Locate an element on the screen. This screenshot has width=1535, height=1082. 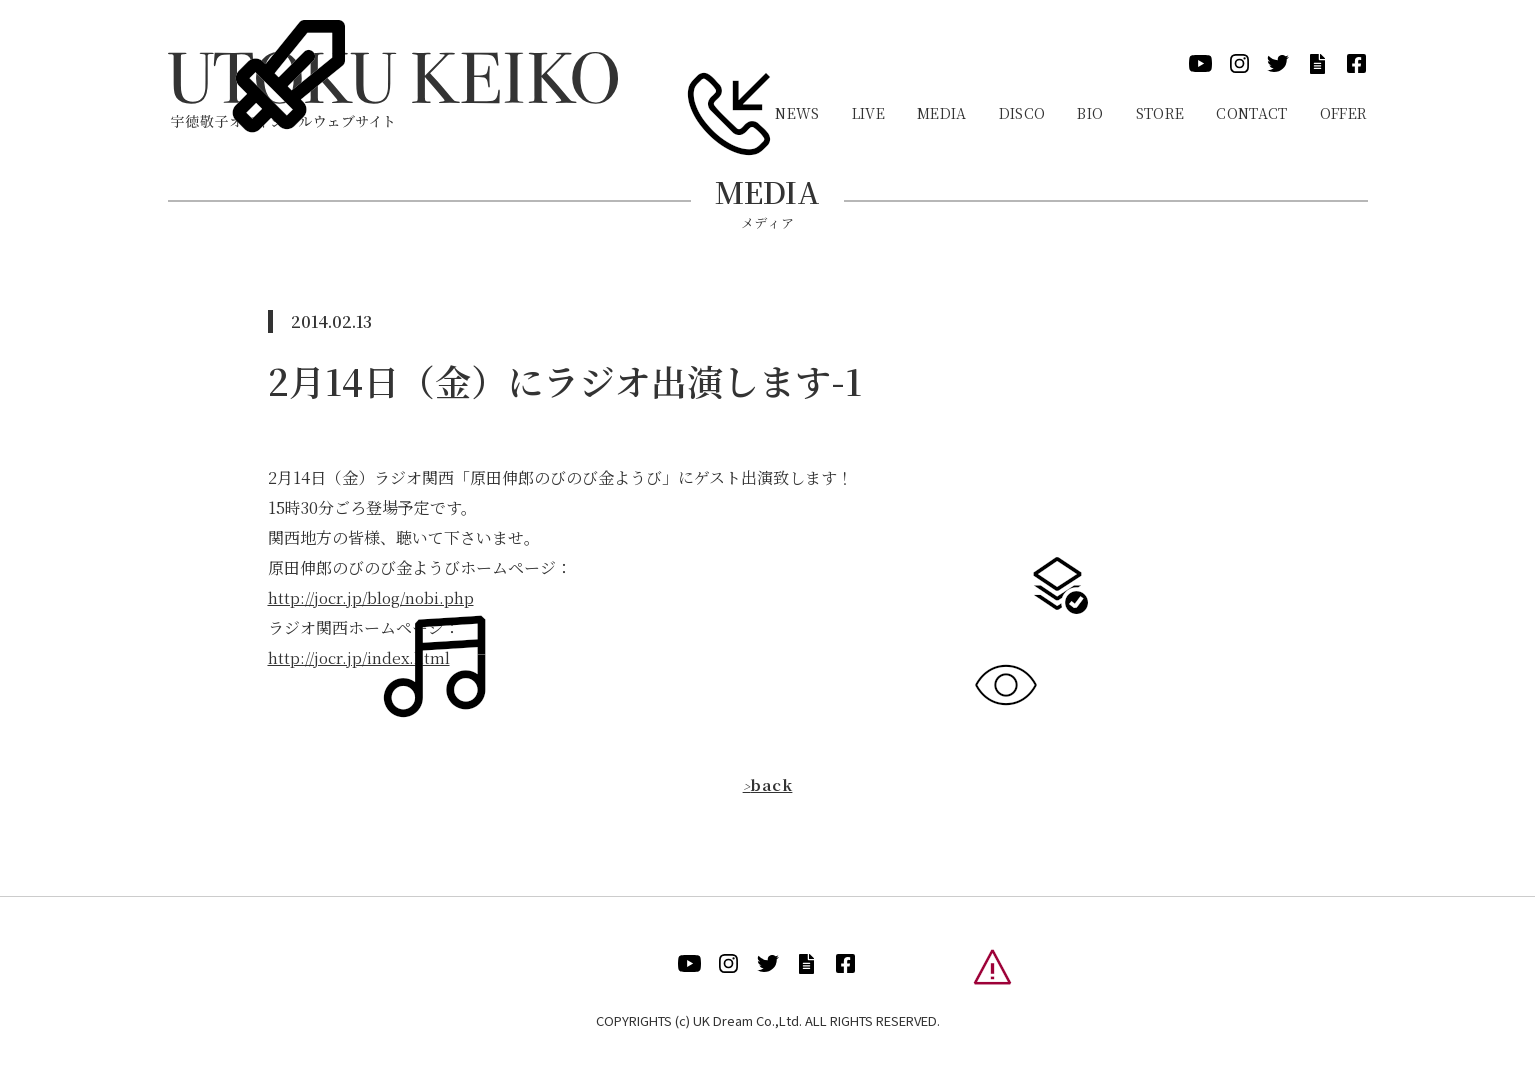
view or preview content is located at coordinates (1006, 685).